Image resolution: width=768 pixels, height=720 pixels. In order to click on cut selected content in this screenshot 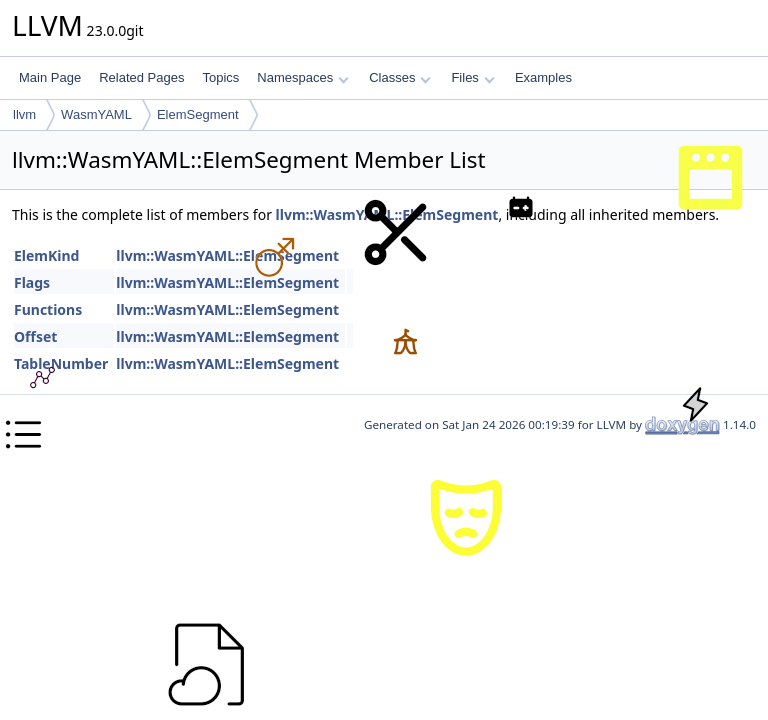, I will do `click(395, 232)`.